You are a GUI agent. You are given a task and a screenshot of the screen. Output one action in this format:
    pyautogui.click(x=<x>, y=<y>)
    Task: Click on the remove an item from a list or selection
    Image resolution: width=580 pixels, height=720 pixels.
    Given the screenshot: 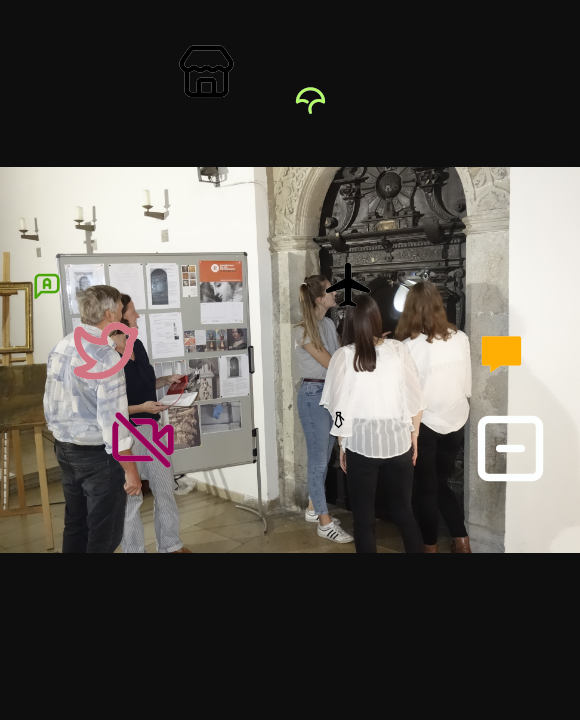 What is the action you would take?
    pyautogui.click(x=510, y=448)
    